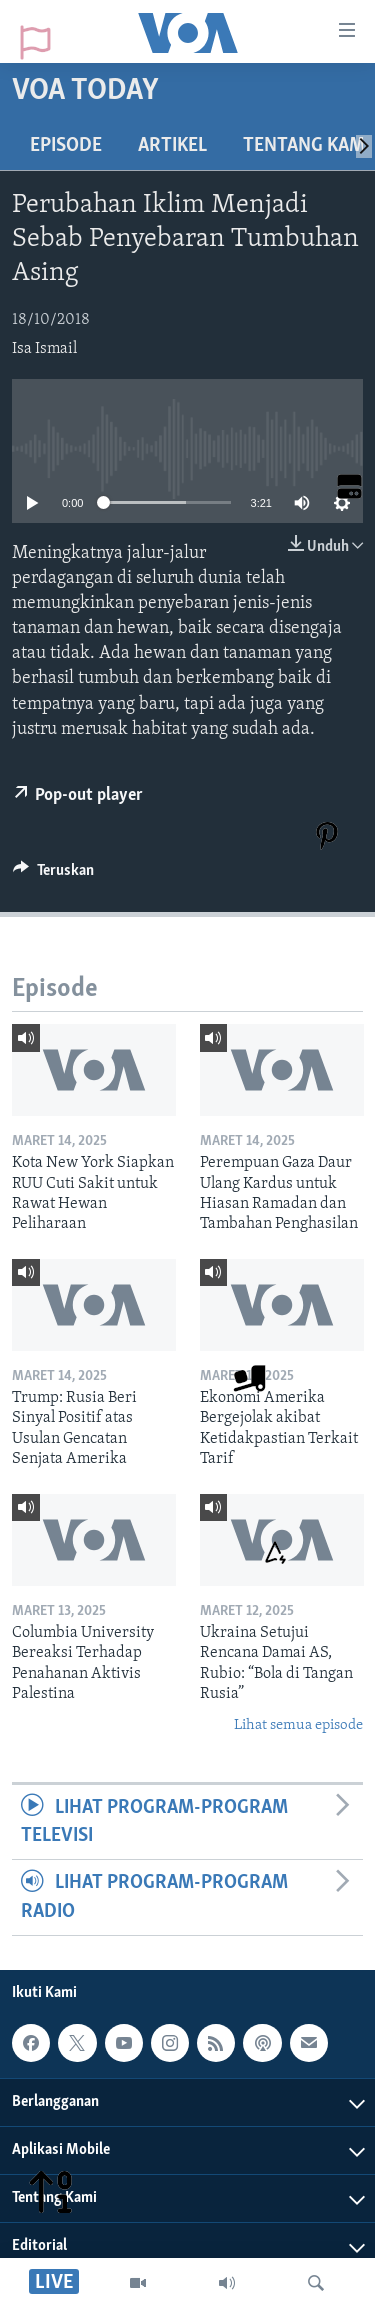 This screenshot has height=2308, width=375. What do you see at coordinates (349, 486) in the screenshot?
I see `access storage or hard drive settings` at bounding box center [349, 486].